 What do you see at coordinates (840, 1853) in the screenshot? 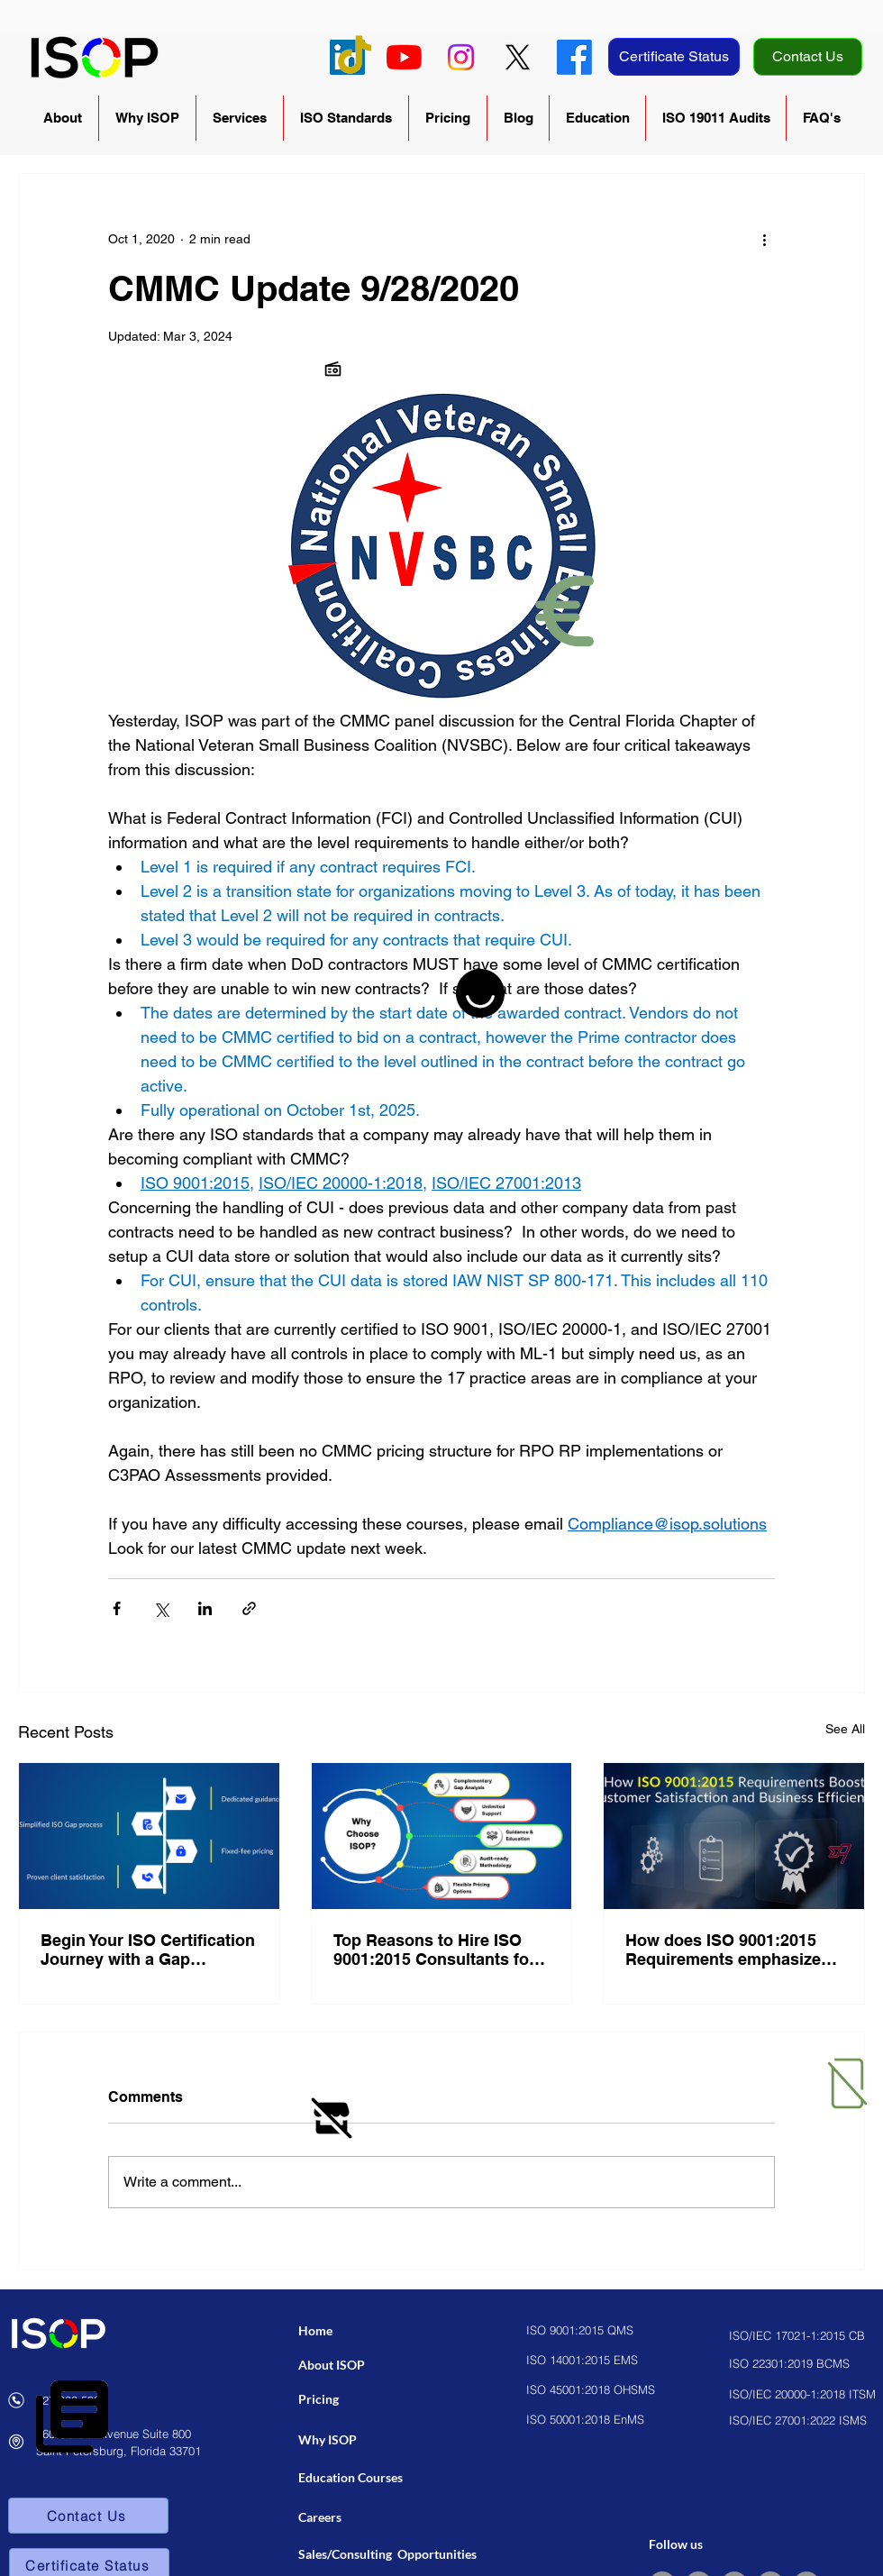
I see `flag or mark an item for follow-up` at bounding box center [840, 1853].